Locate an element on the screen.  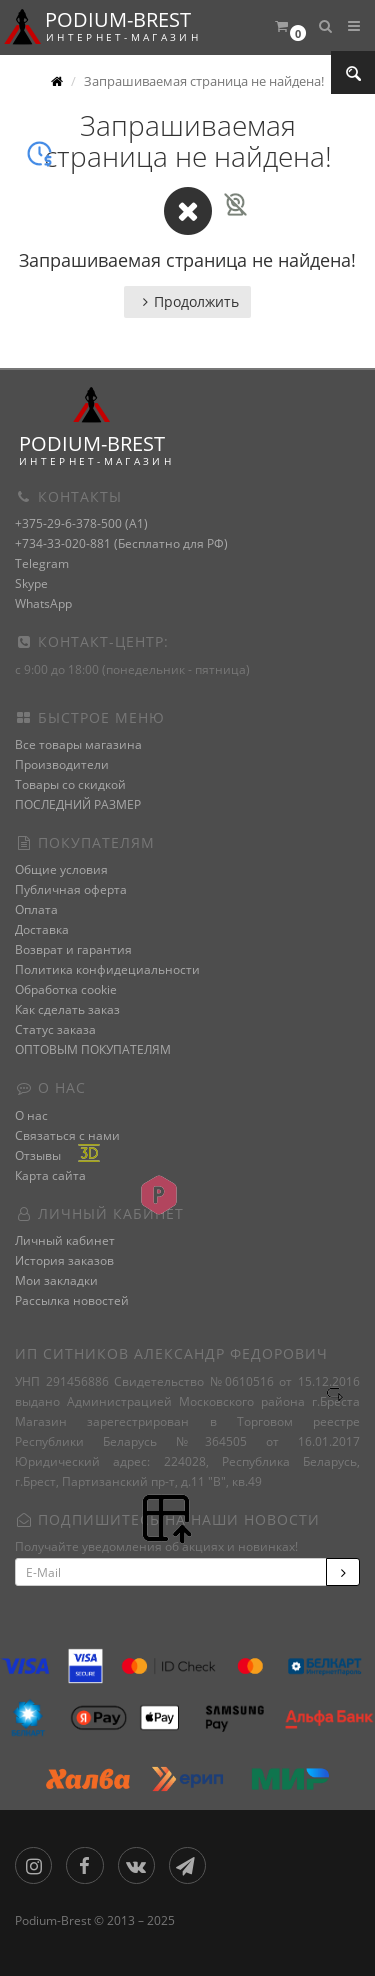
switch to 3D view mode is located at coordinates (89, 1153).